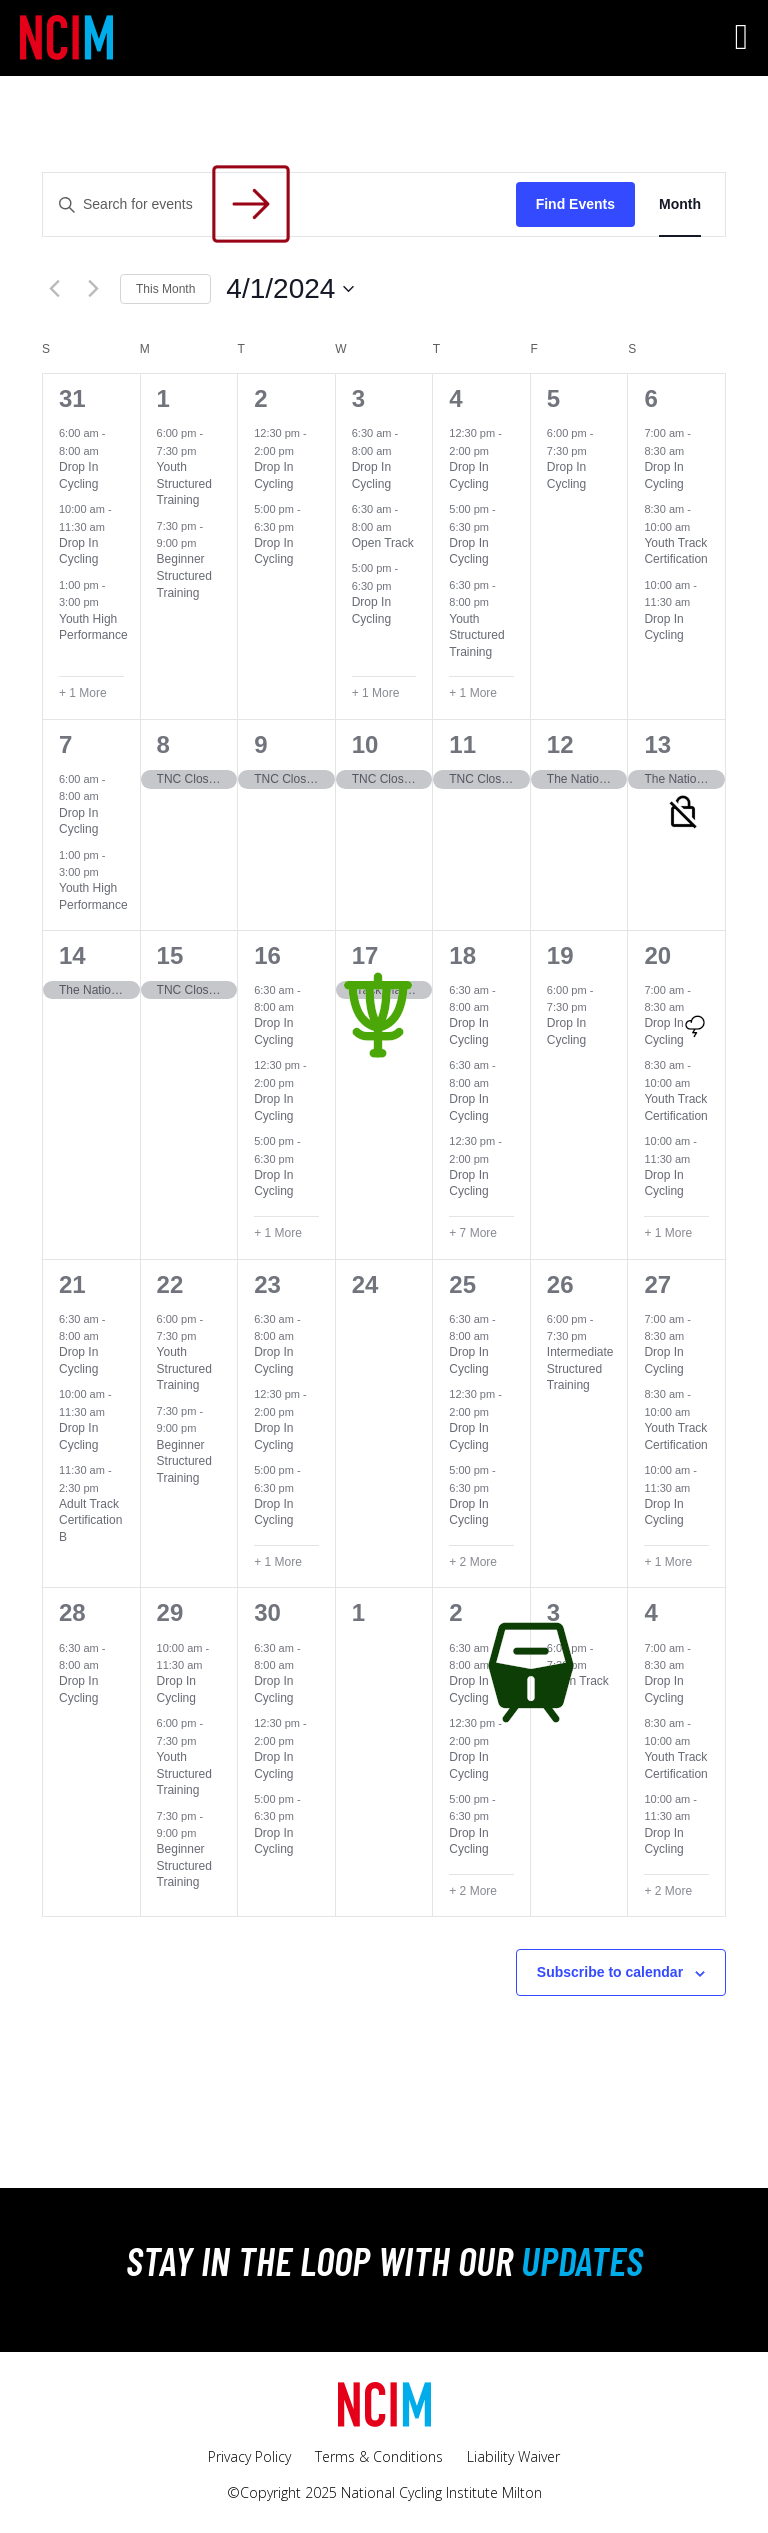 The height and width of the screenshot is (2533, 768). I want to click on indicates thunderstorm or severe weather conditions, so click(695, 1026).